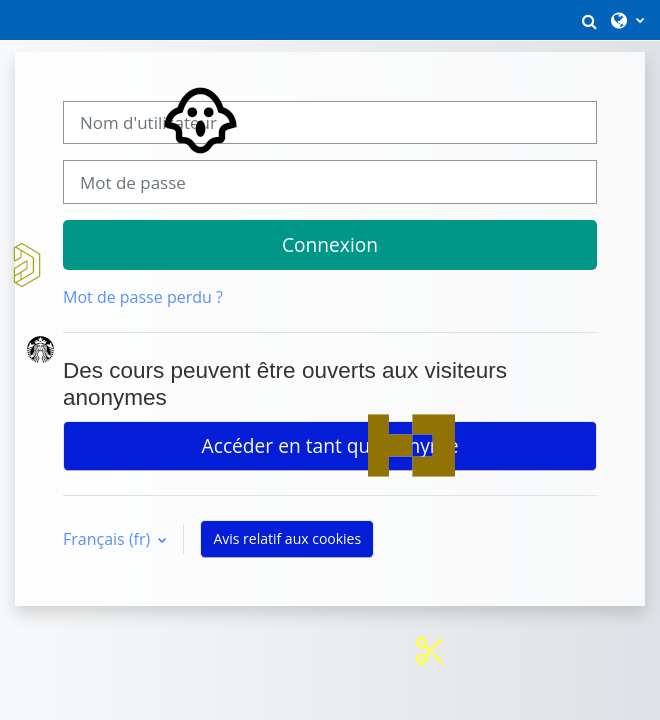  Describe the element at coordinates (430, 651) in the screenshot. I see `cut selected content` at that location.